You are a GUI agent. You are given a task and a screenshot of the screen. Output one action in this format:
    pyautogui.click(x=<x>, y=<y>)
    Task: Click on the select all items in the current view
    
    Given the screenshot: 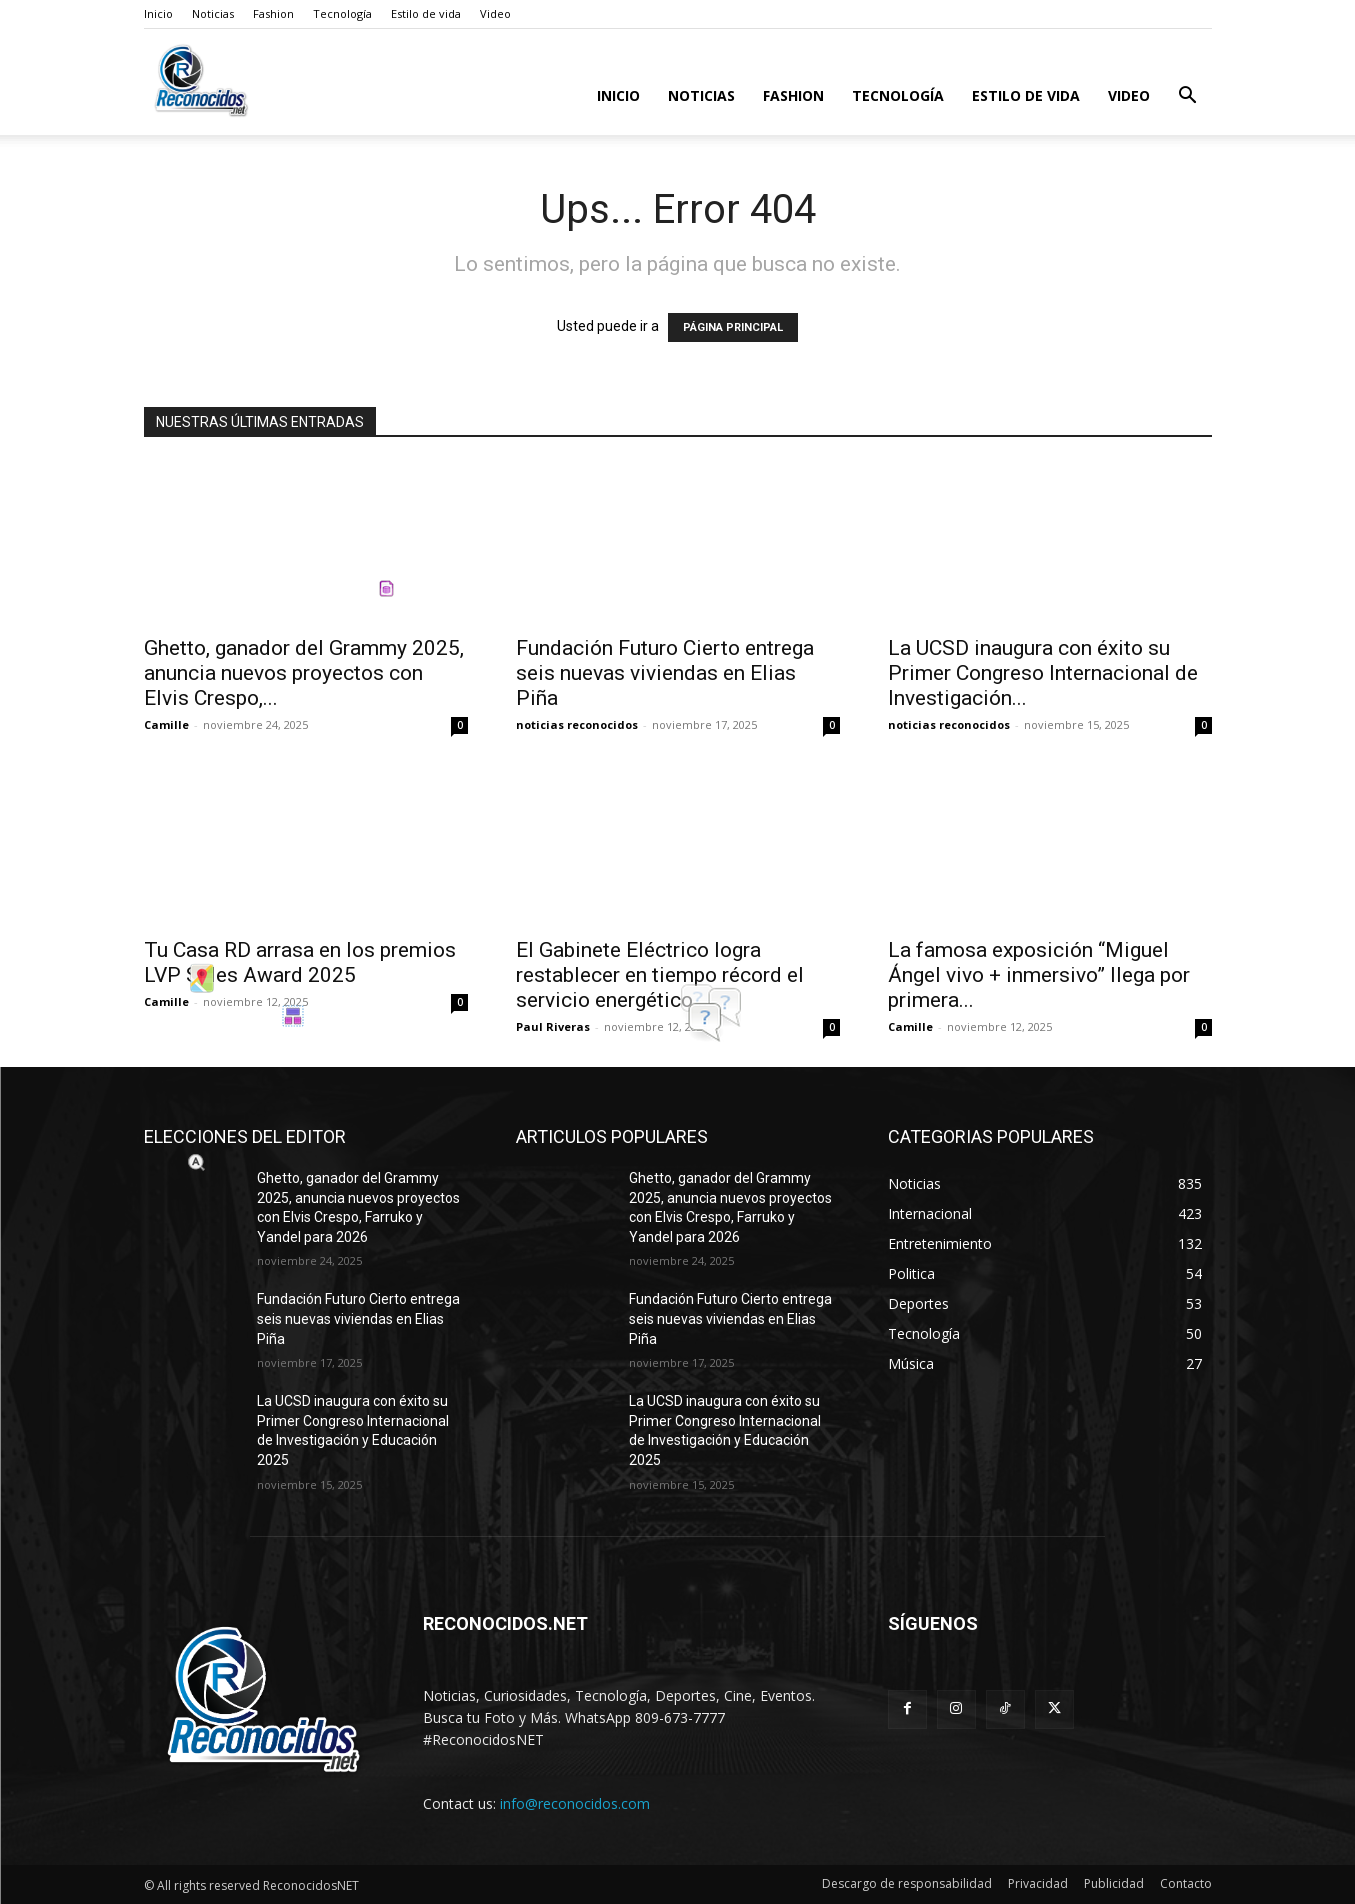 What is the action you would take?
    pyautogui.click(x=293, y=1016)
    